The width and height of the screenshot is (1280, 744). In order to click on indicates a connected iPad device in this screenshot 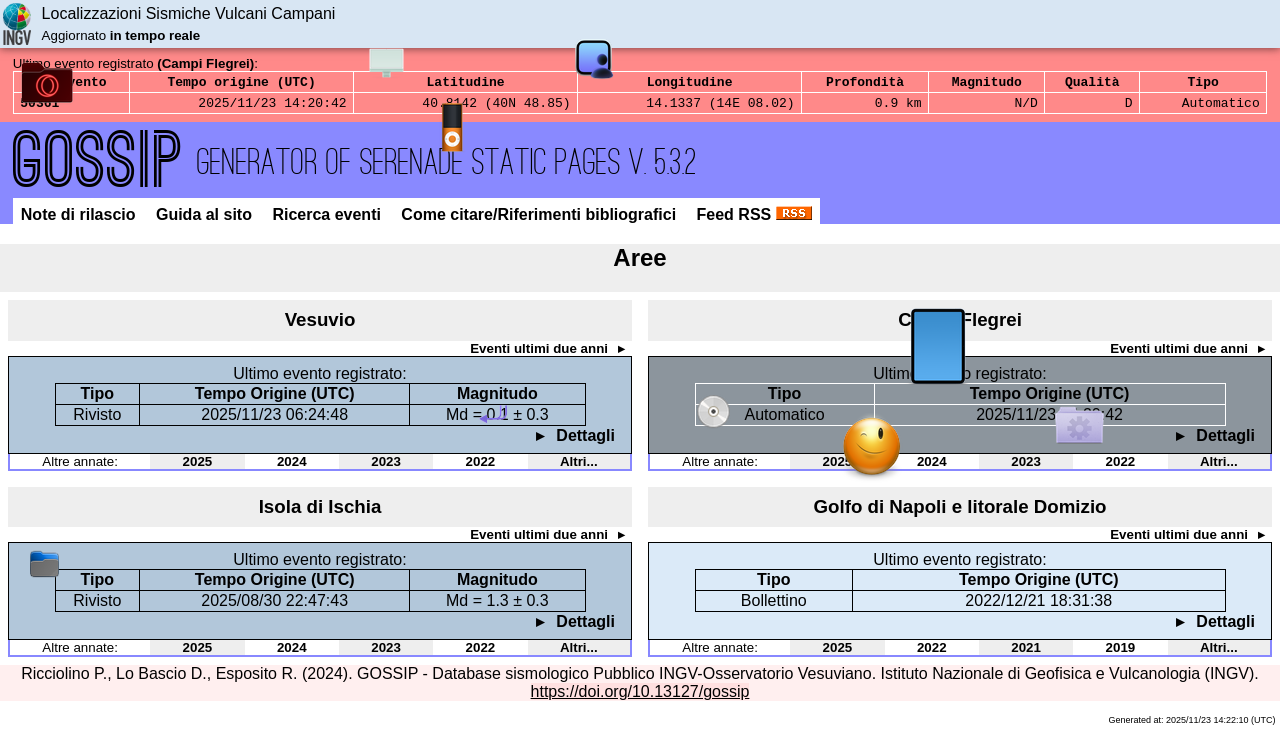, I will do `click(938, 347)`.